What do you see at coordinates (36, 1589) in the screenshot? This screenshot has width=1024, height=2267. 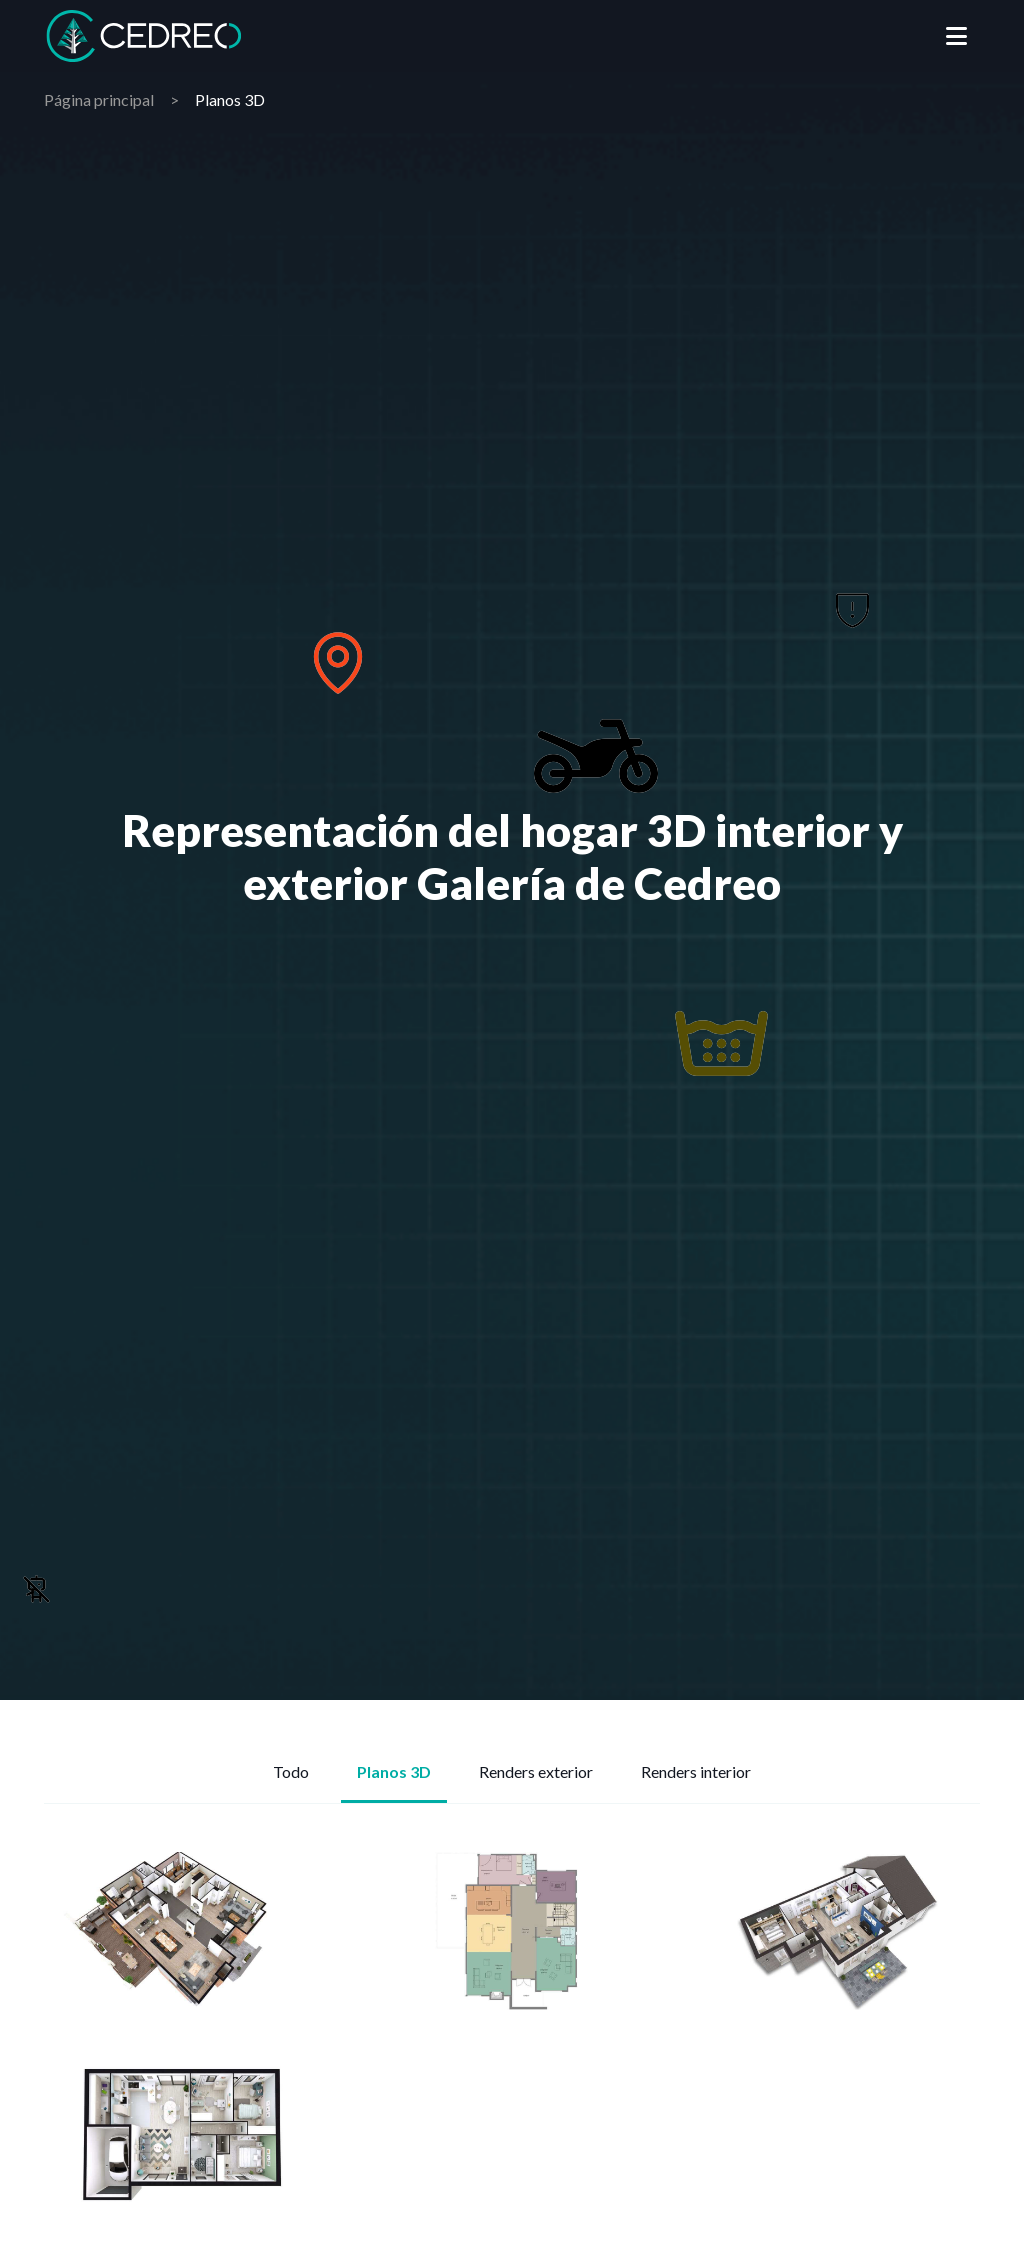 I see `disable bot or automated features` at bounding box center [36, 1589].